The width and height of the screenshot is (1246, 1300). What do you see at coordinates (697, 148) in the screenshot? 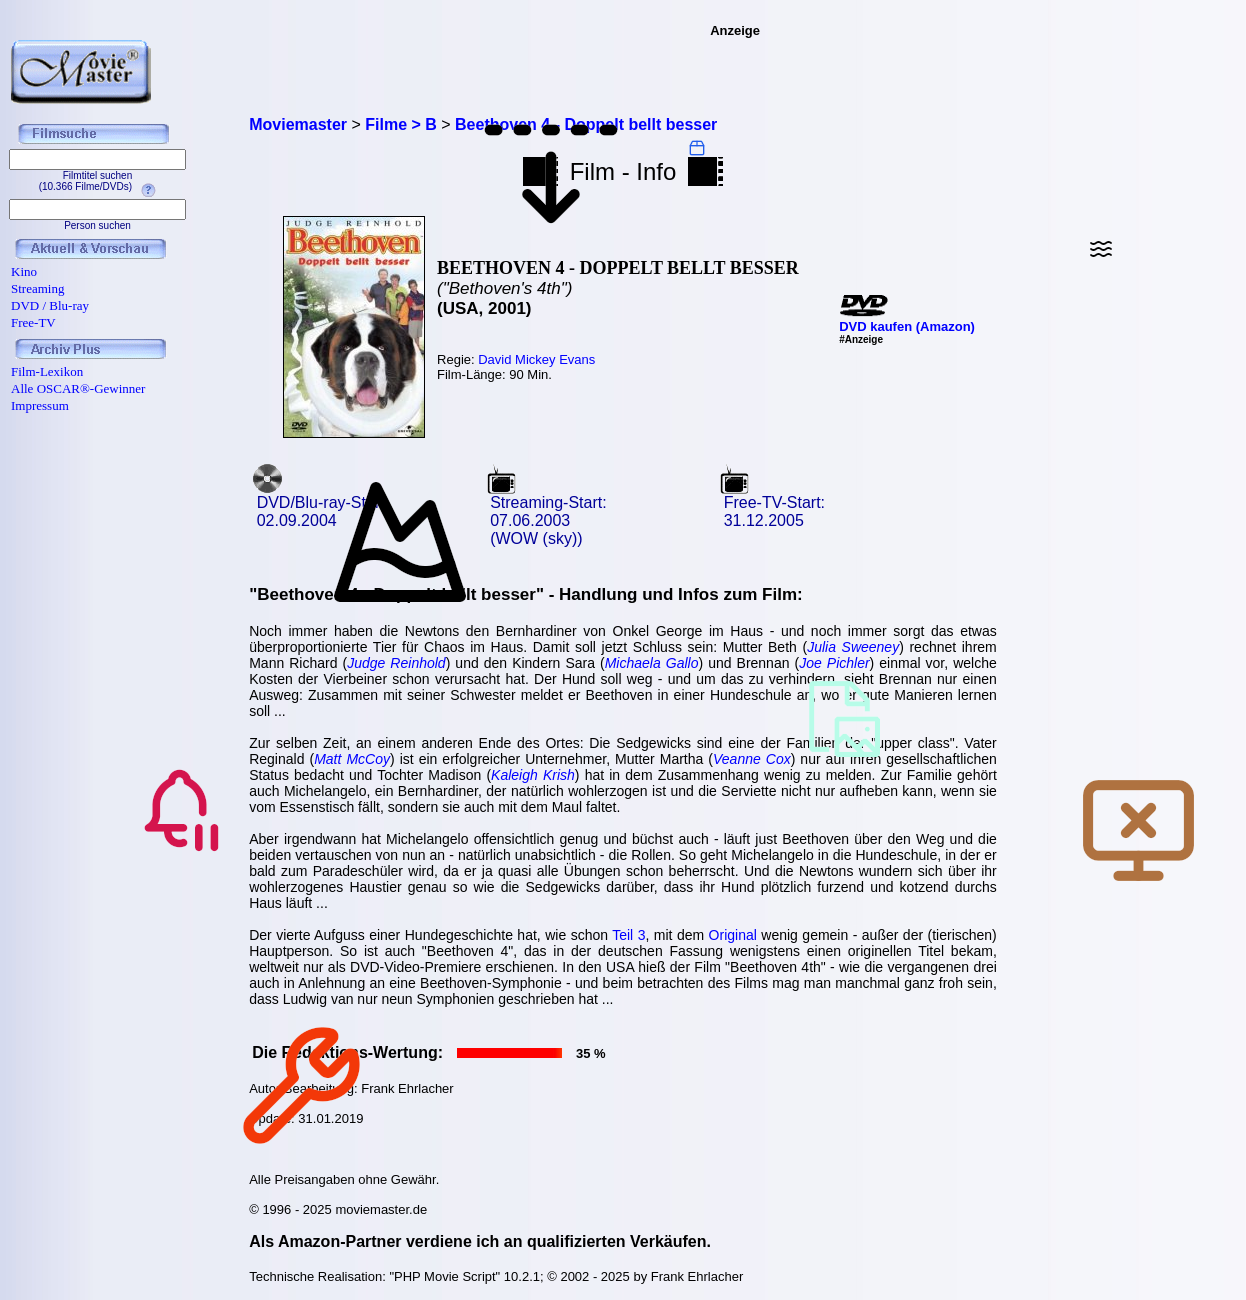
I see `view package or shipment details` at bounding box center [697, 148].